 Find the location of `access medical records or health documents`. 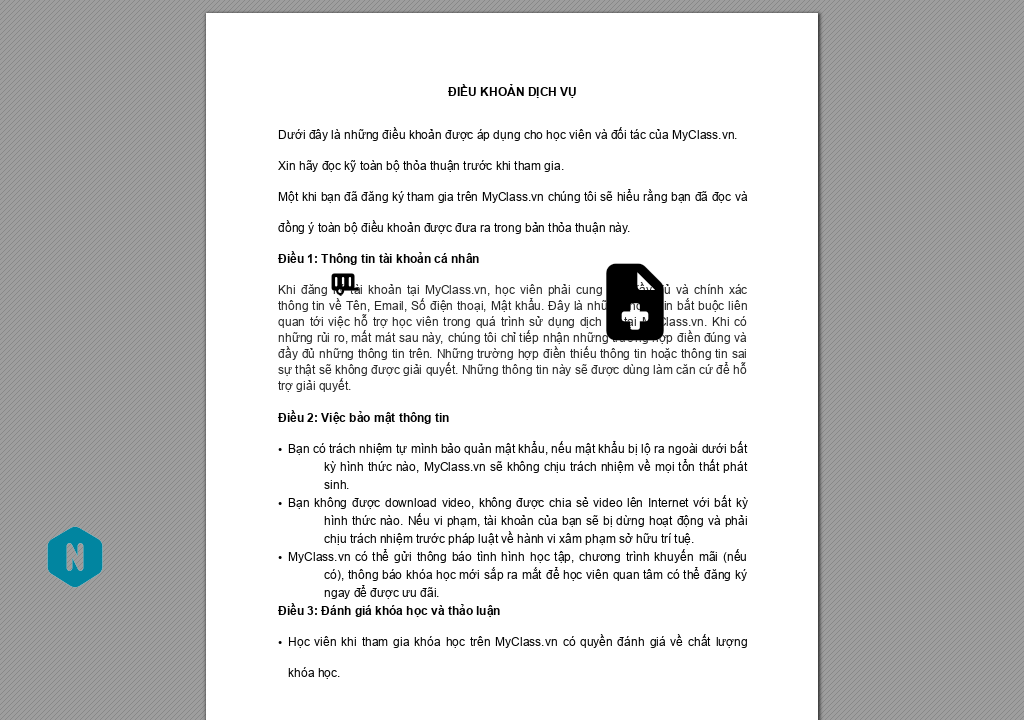

access medical records or health documents is located at coordinates (635, 302).